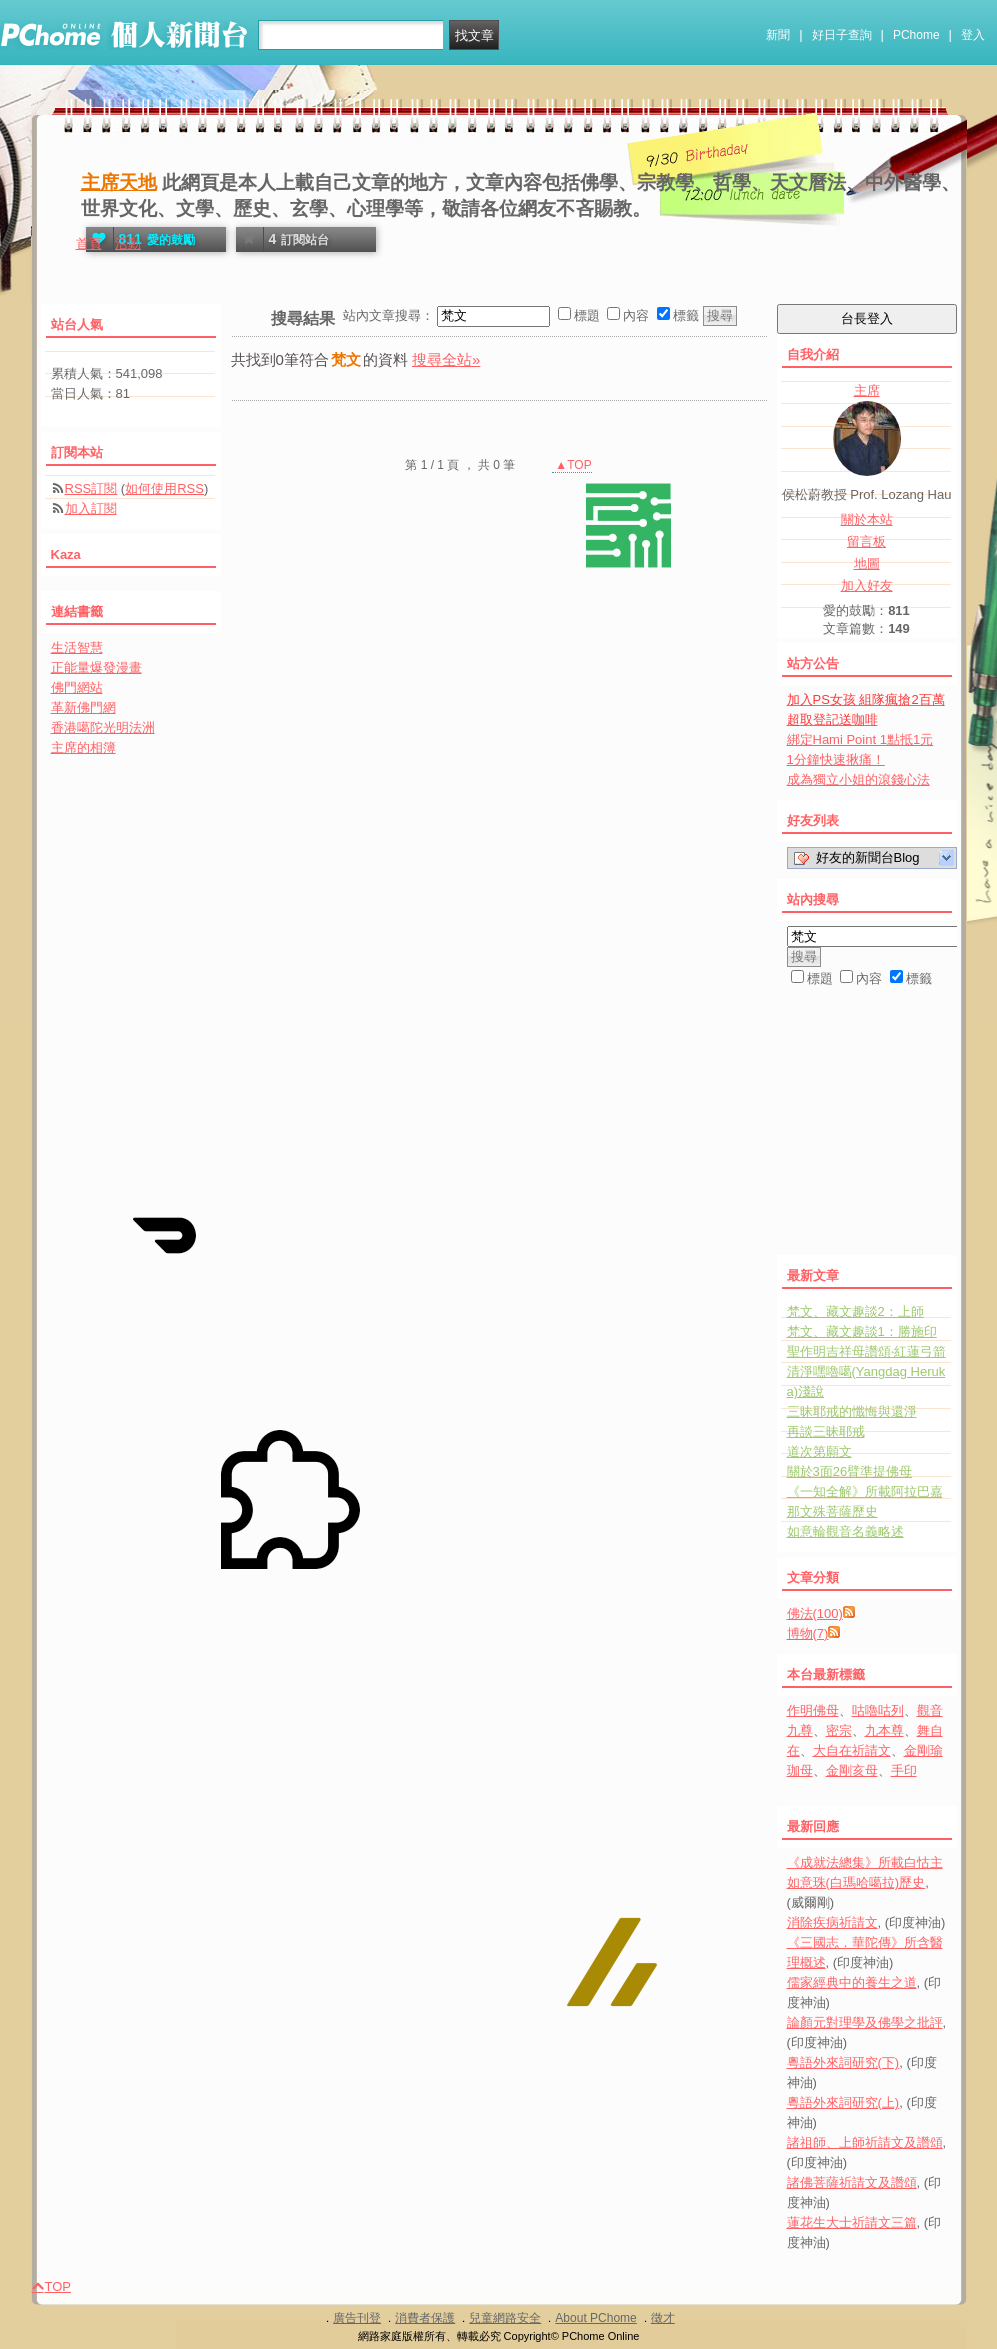  What do you see at coordinates (290, 1499) in the screenshot?
I see `wxt framework logo` at bounding box center [290, 1499].